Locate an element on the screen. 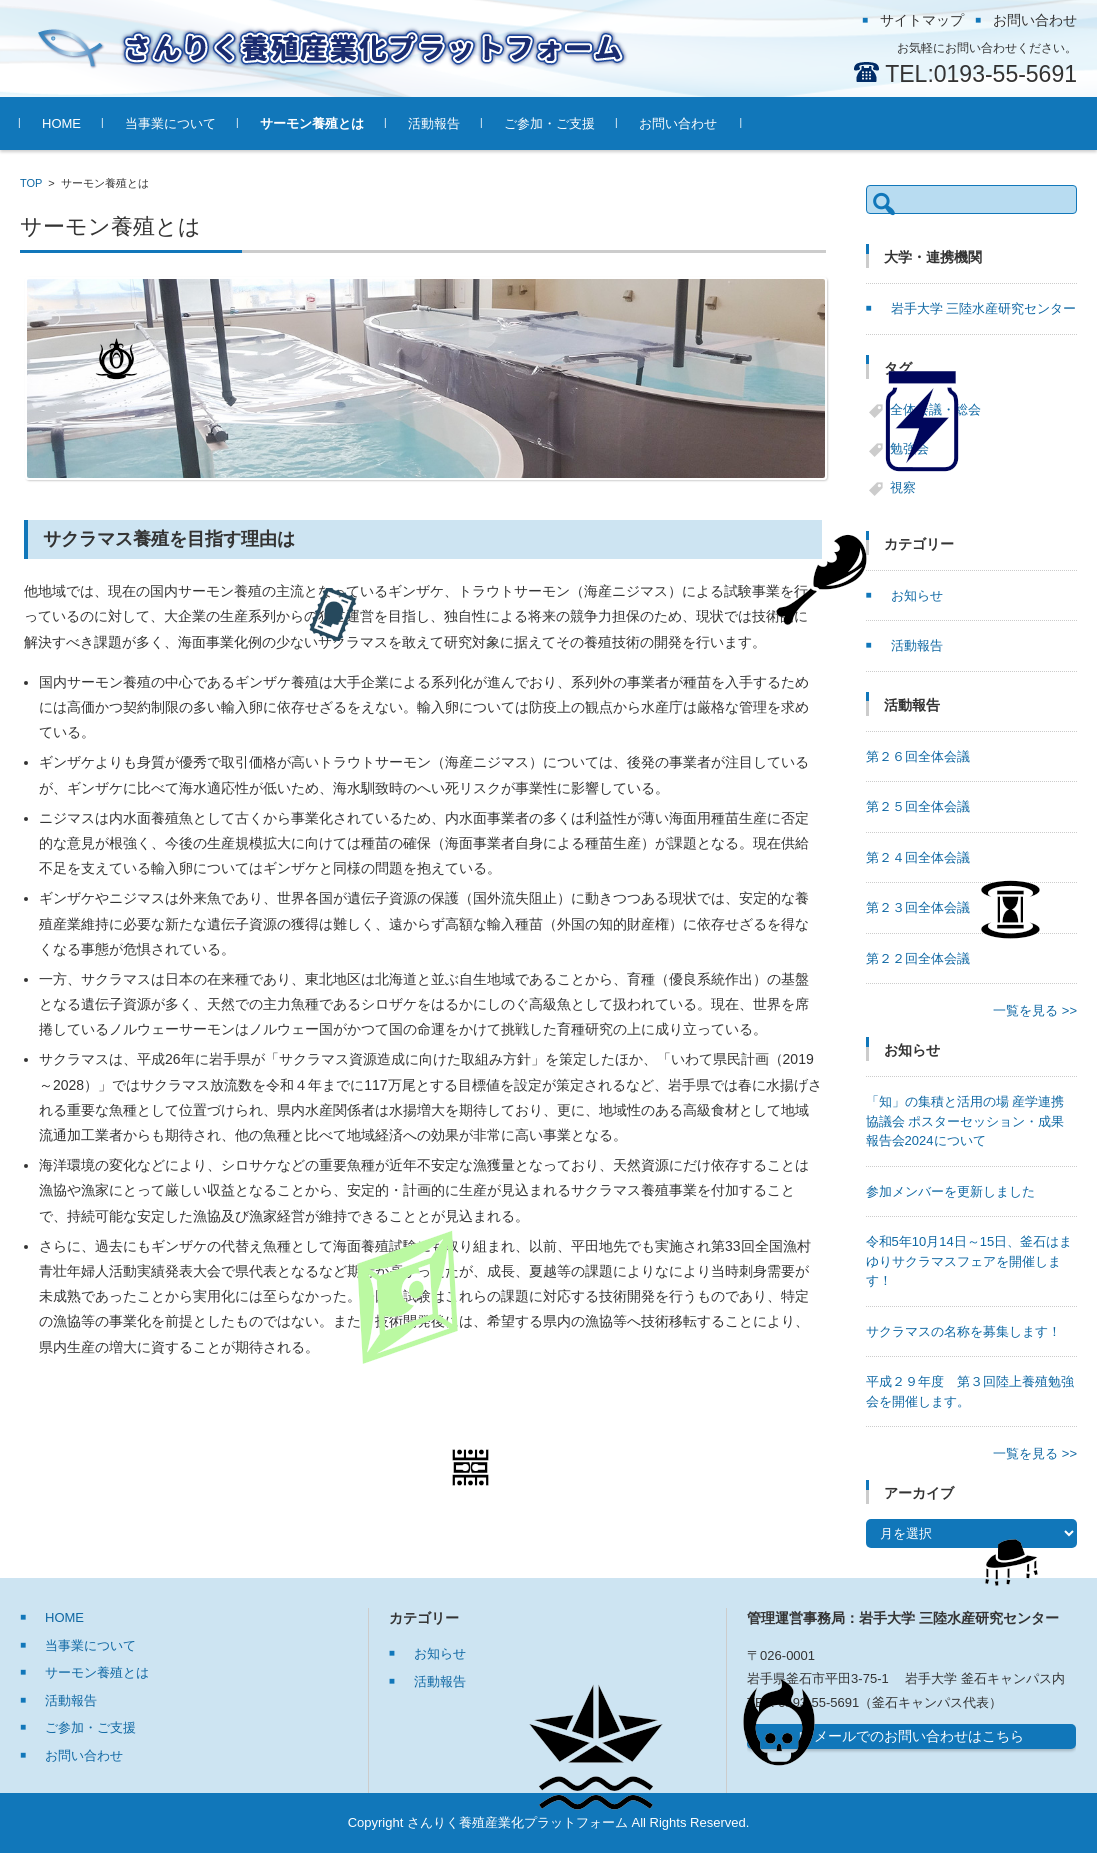 This screenshot has height=1853, width=1097. indicates a rare or precious item in a game inventory is located at coordinates (407, 1297).